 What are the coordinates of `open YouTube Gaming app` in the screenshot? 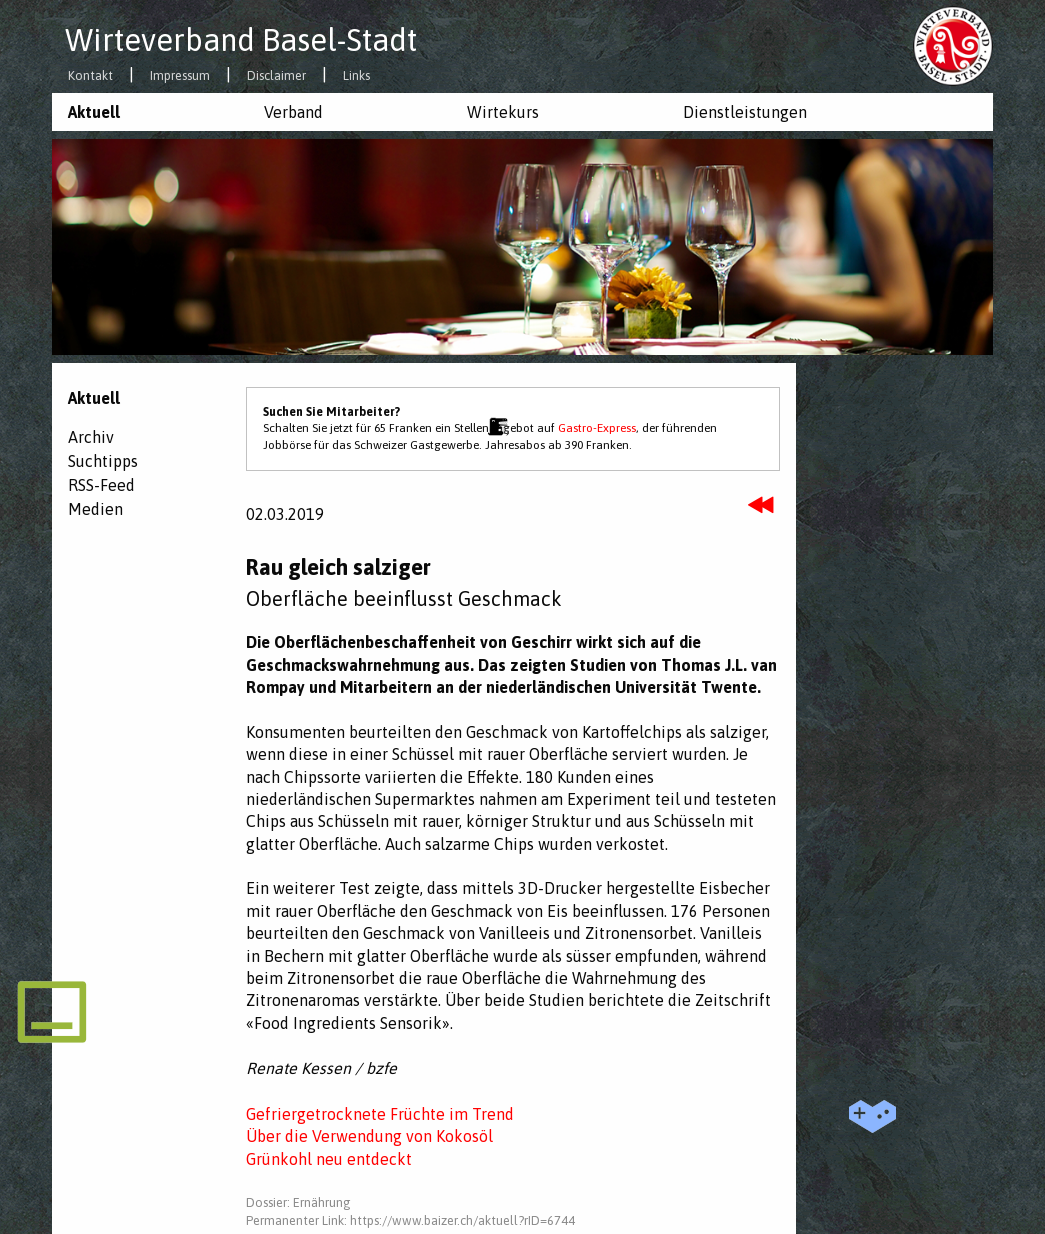 It's located at (872, 1116).